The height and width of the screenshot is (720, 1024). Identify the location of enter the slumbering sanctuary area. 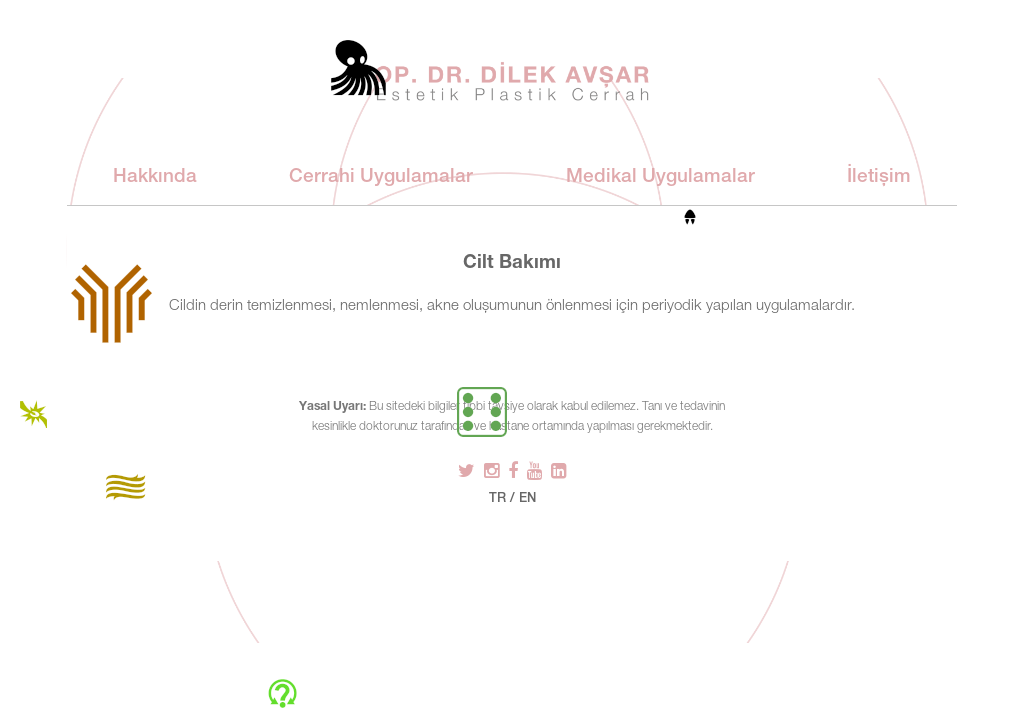
(111, 303).